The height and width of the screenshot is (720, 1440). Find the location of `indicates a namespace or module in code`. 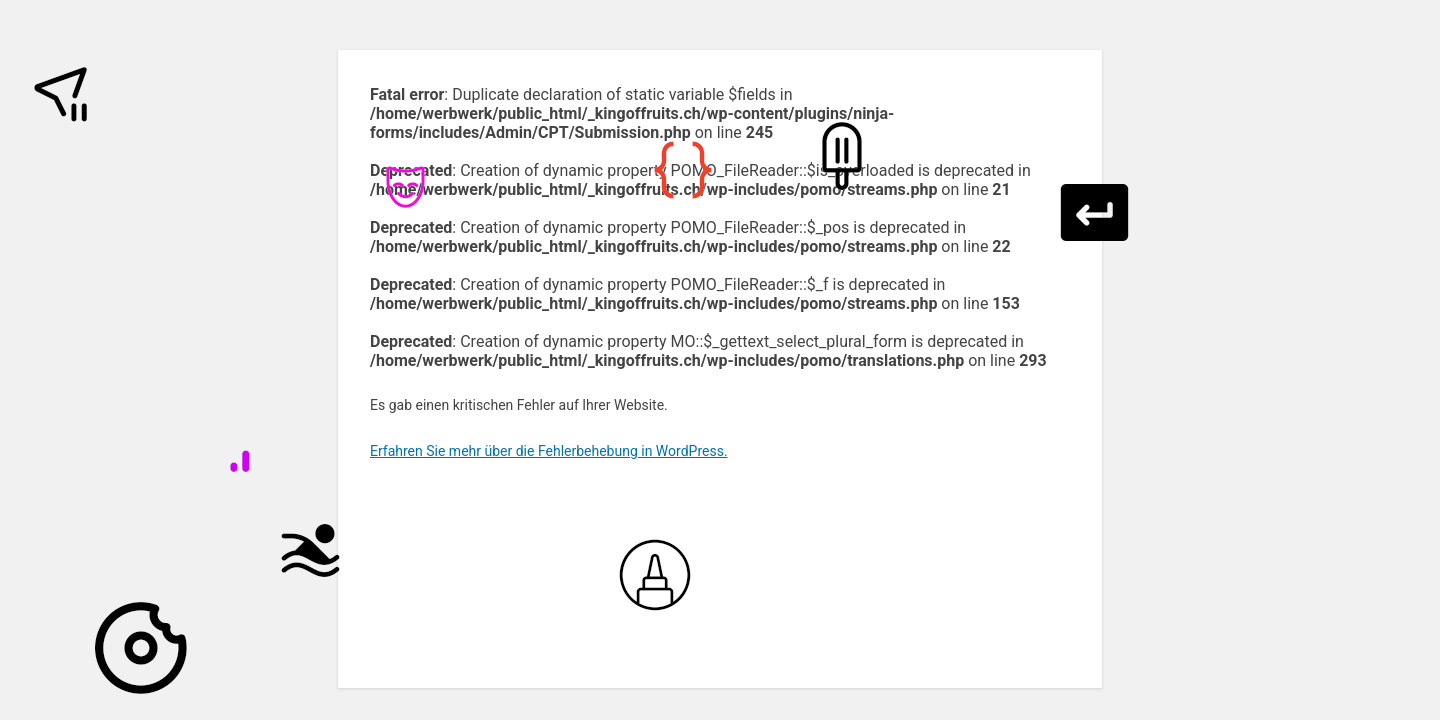

indicates a namespace or module in code is located at coordinates (683, 170).